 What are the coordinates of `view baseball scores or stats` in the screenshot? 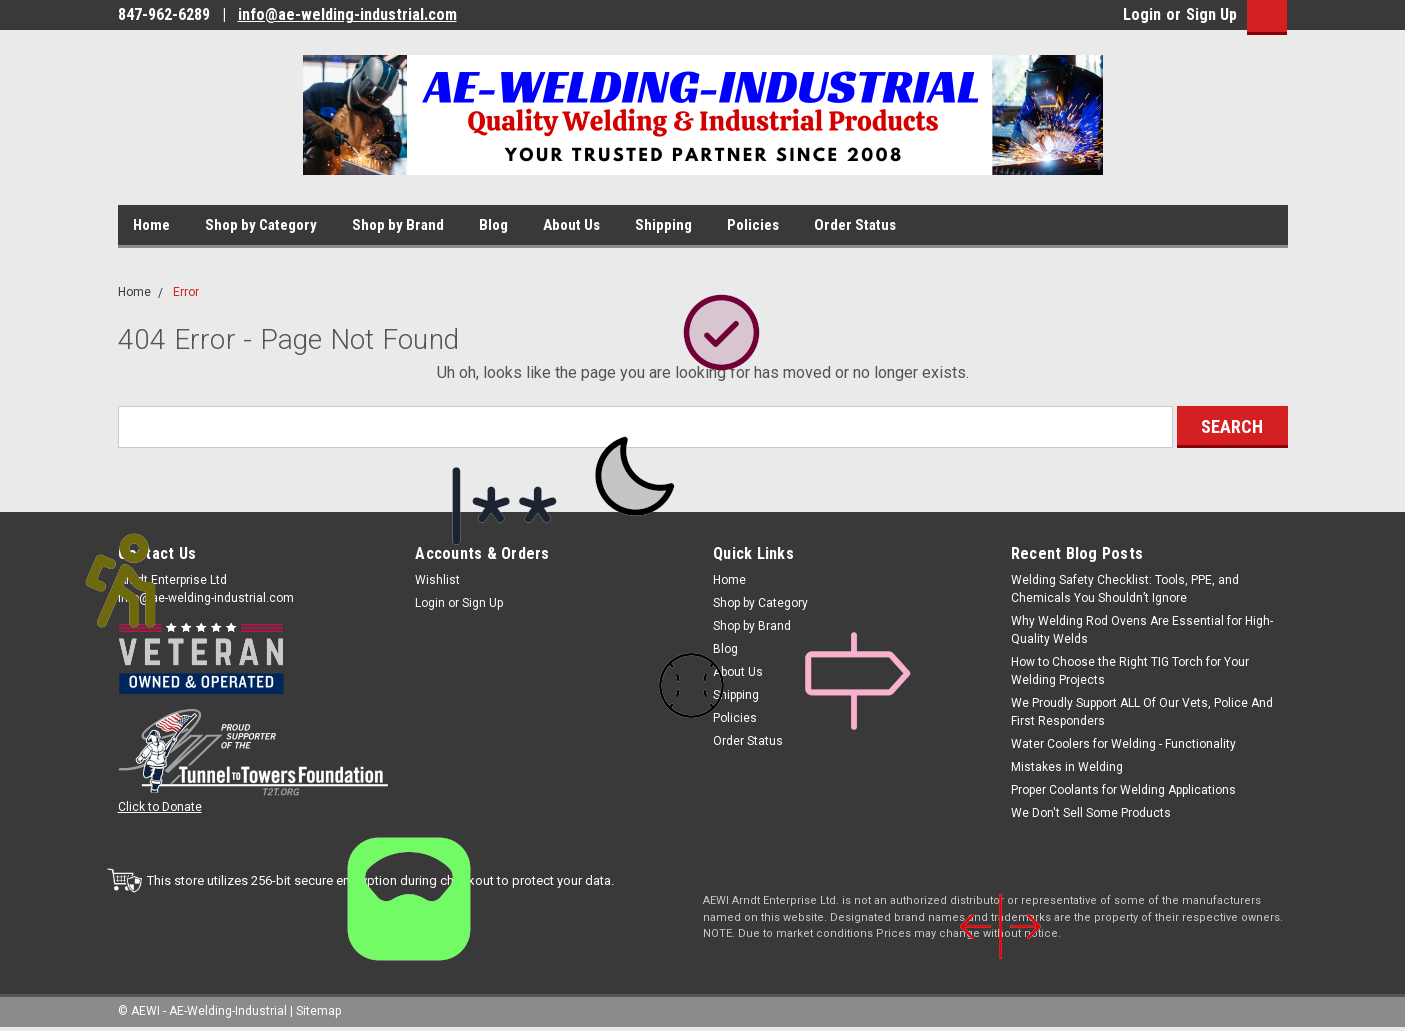 It's located at (691, 685).